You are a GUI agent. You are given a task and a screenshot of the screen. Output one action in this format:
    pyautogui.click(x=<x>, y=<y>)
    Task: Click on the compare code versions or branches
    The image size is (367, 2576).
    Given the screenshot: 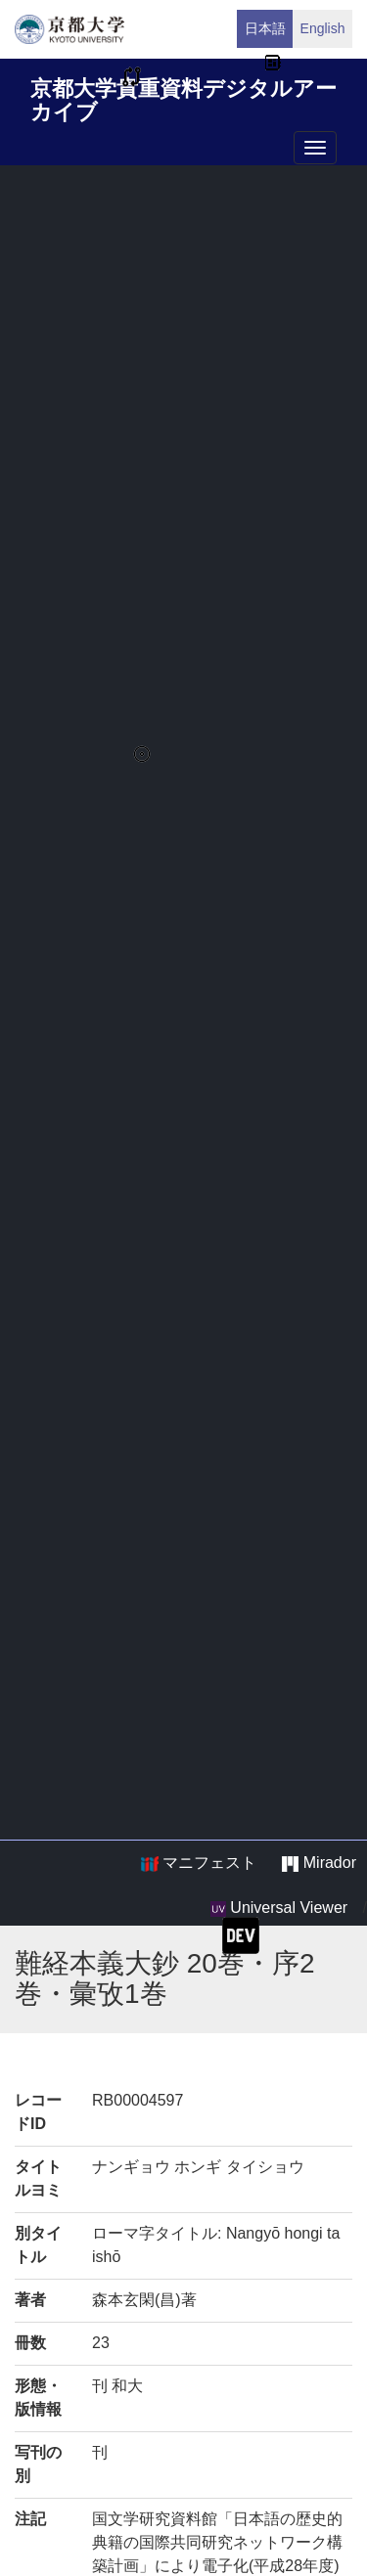 What is the action you would take?
    pyautogui.click(x=131, y=76)
    